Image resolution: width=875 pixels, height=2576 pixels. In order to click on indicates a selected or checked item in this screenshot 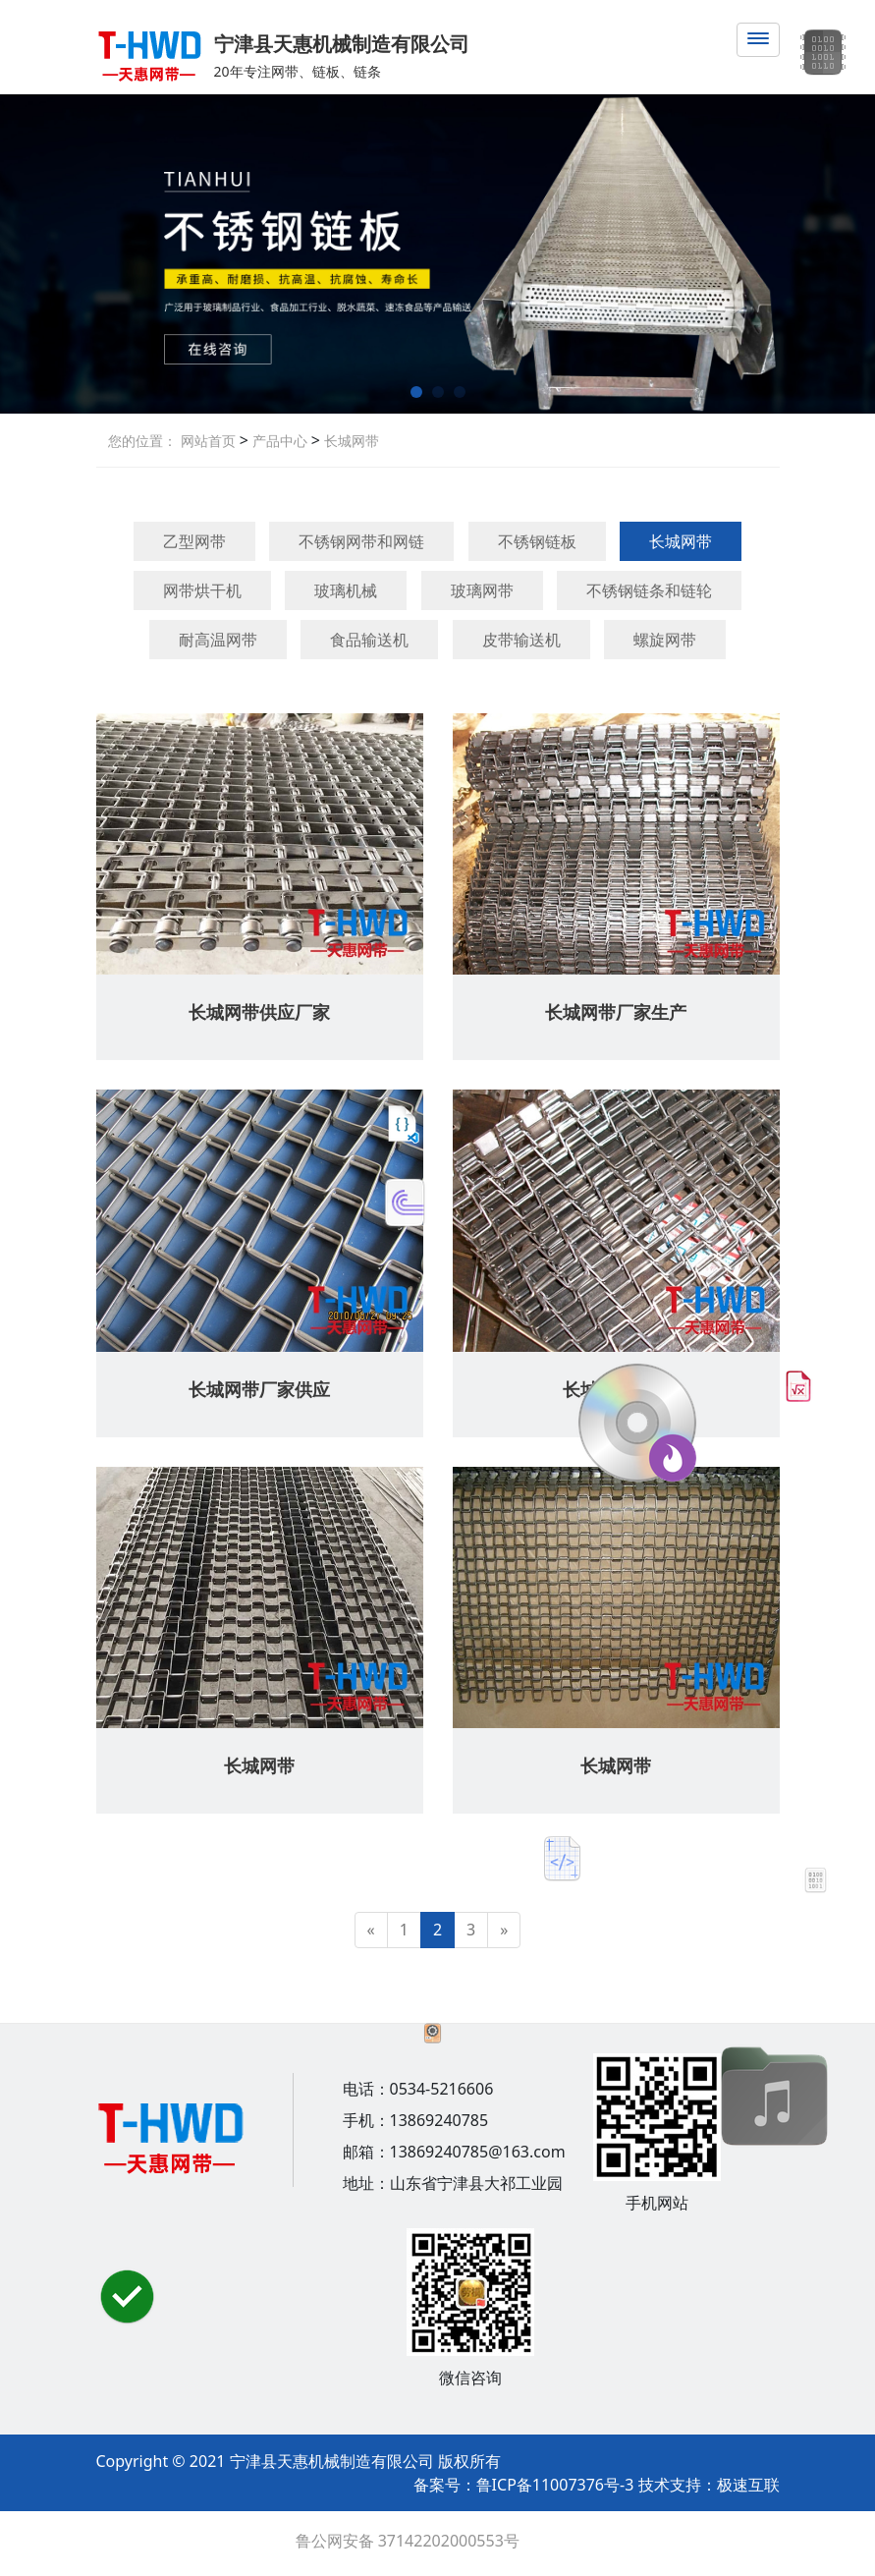, I will do `click(127, 2296)`.